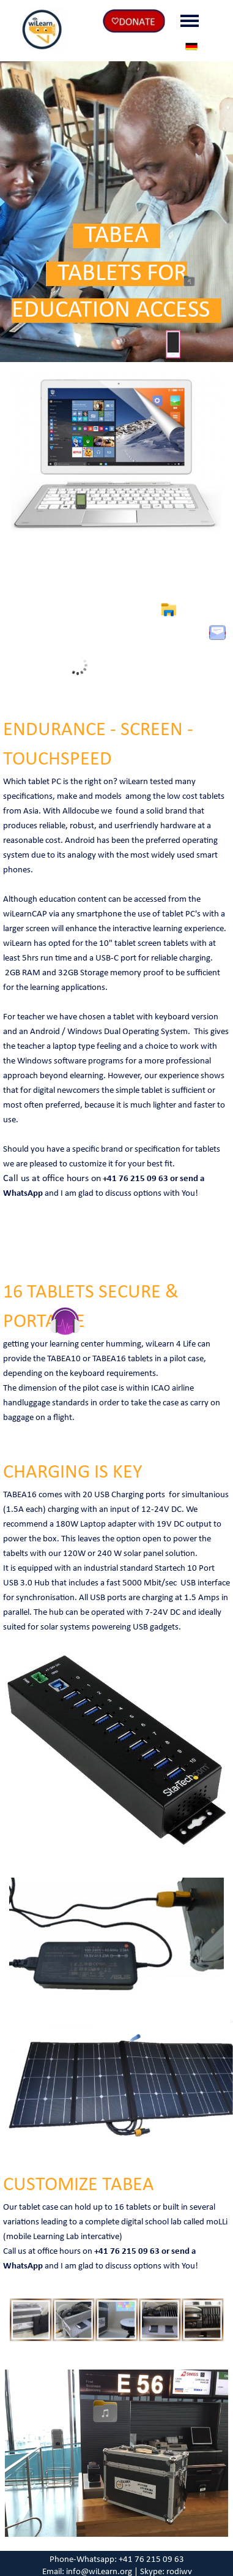 This screenshot has height=2576, width=233. What do you see at coordinates (135, 2038) in the screenshot?
I see `launch the Tk GUI toolkit framework` at bounding box center [135, 2038].